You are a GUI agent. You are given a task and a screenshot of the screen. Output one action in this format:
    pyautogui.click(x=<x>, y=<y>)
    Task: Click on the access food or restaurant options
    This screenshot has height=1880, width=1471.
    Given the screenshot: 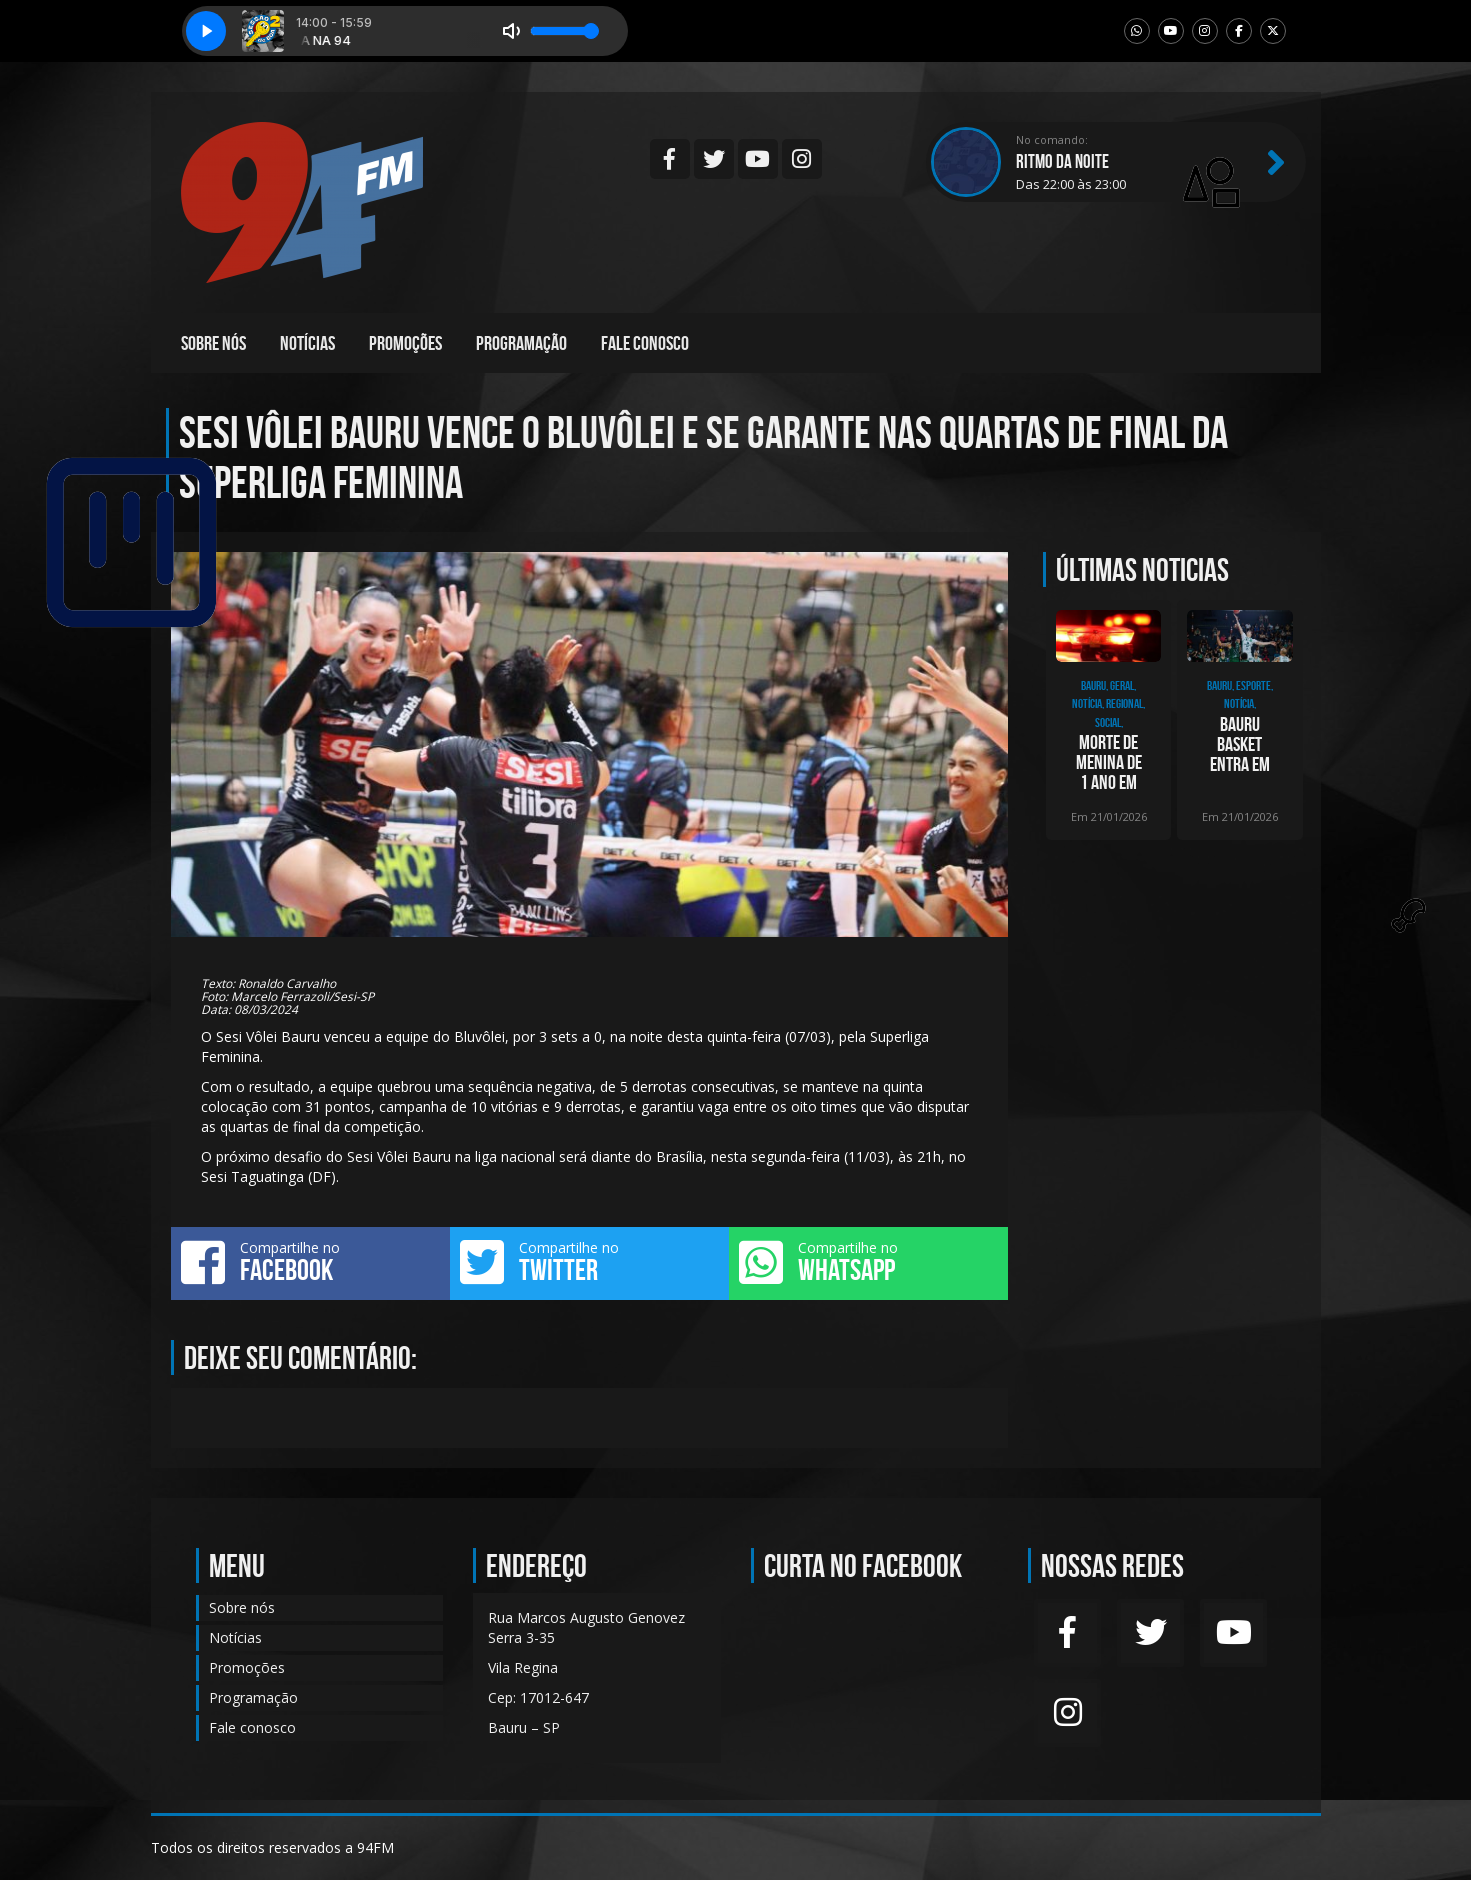 What is the action you would take?
    pyautogui.click(x=1408, y=915)
    